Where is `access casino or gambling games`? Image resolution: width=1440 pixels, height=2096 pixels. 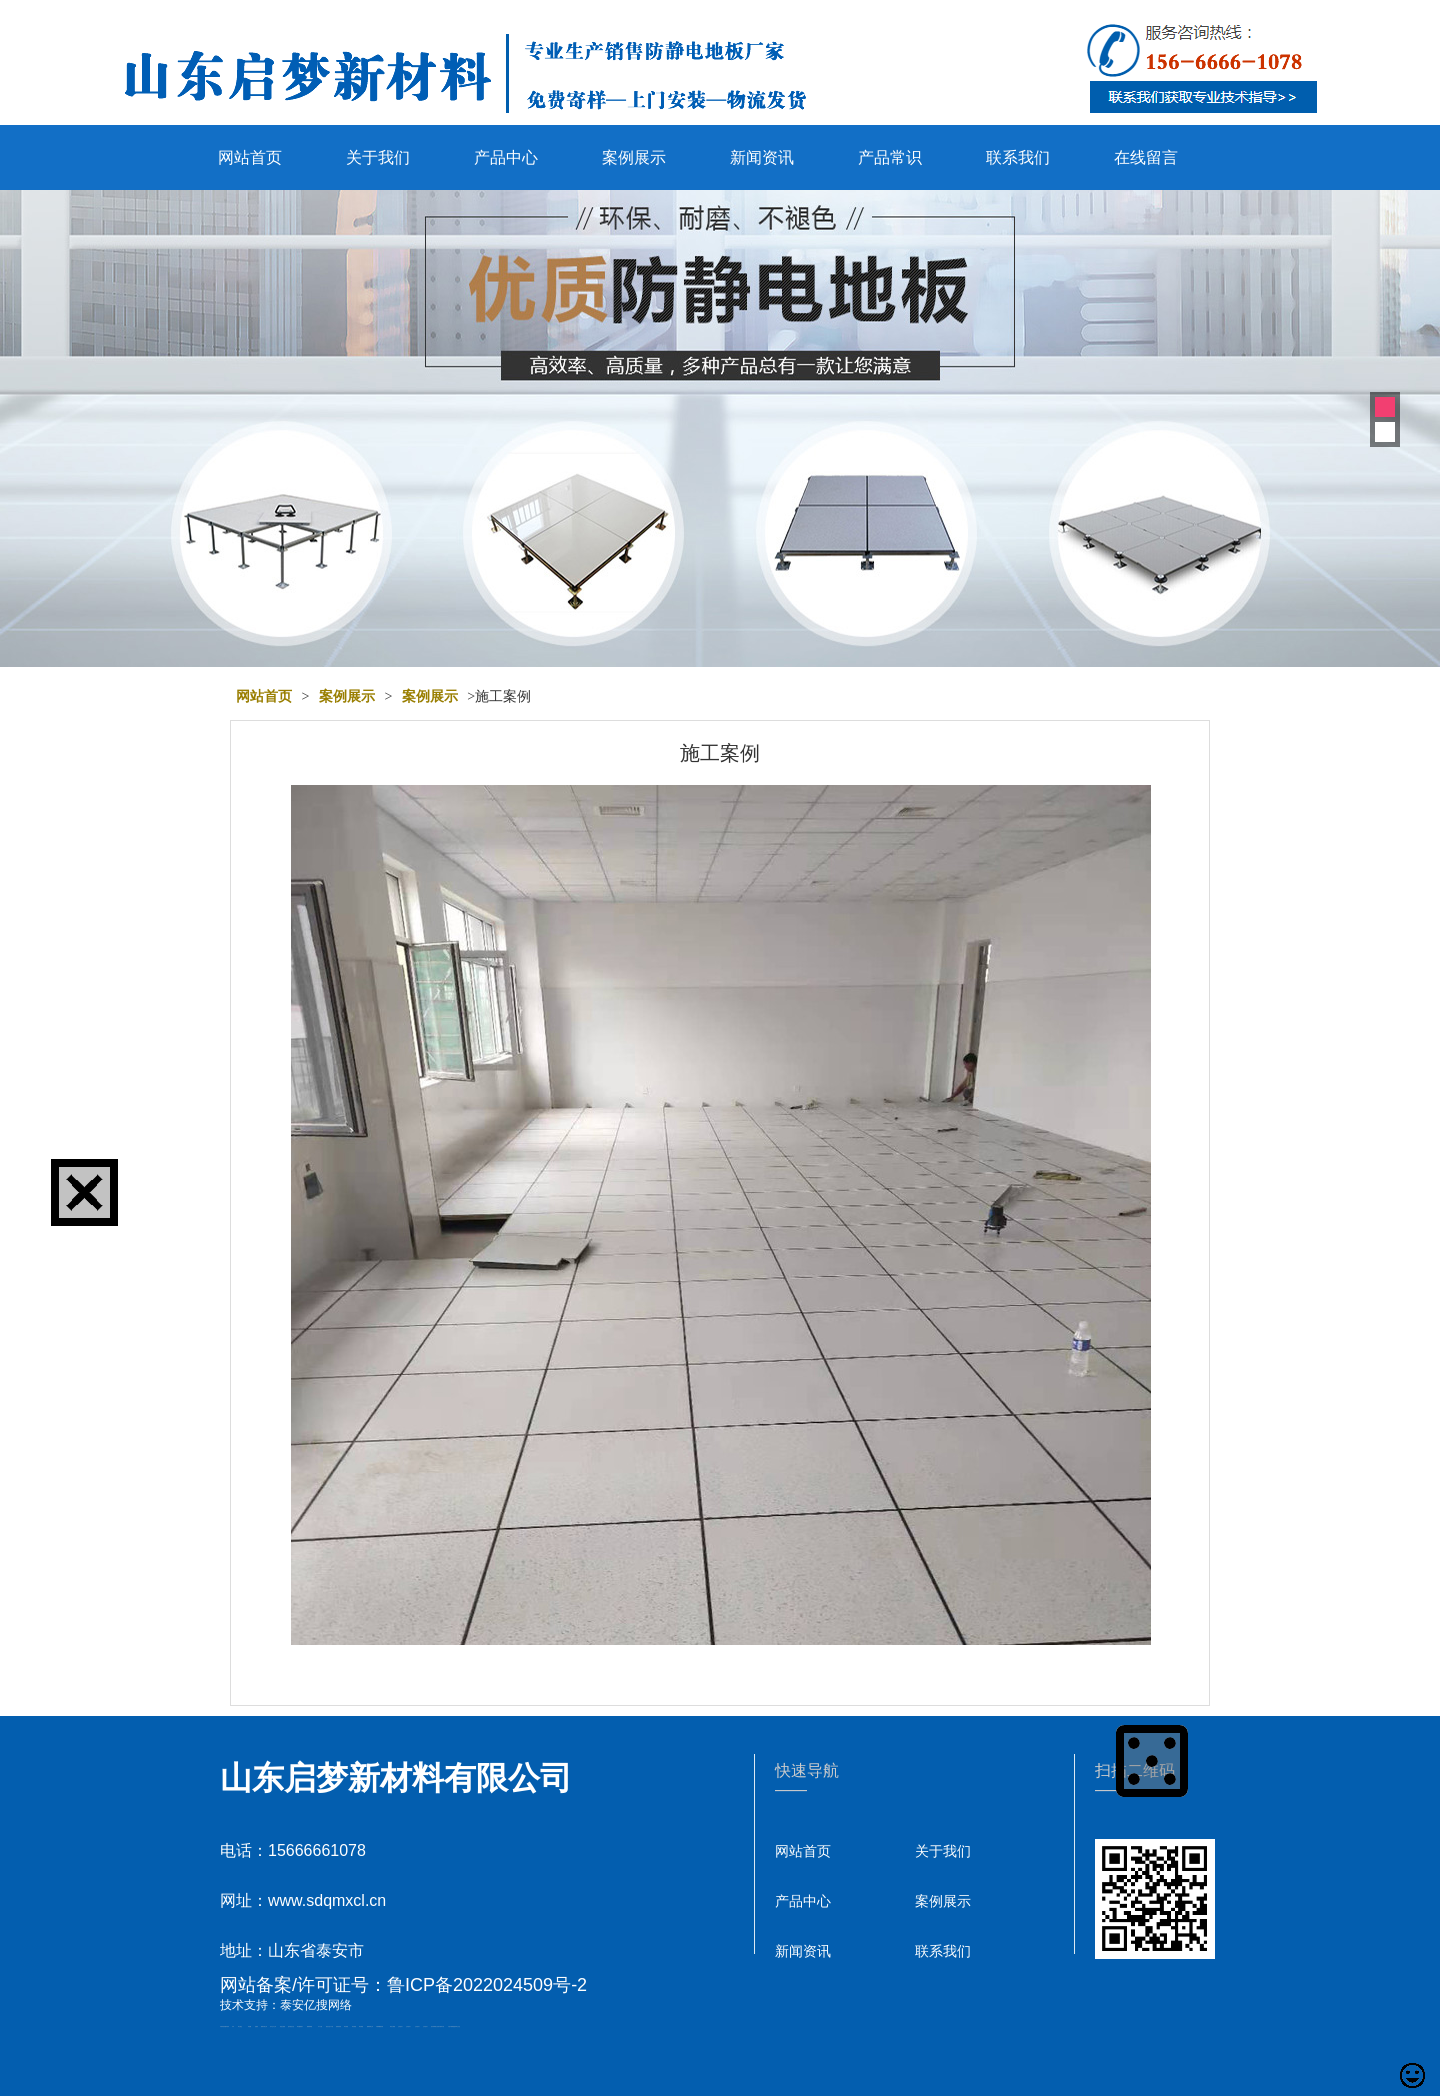 access casino or gambling games is located at coordinates (1152, 1761).